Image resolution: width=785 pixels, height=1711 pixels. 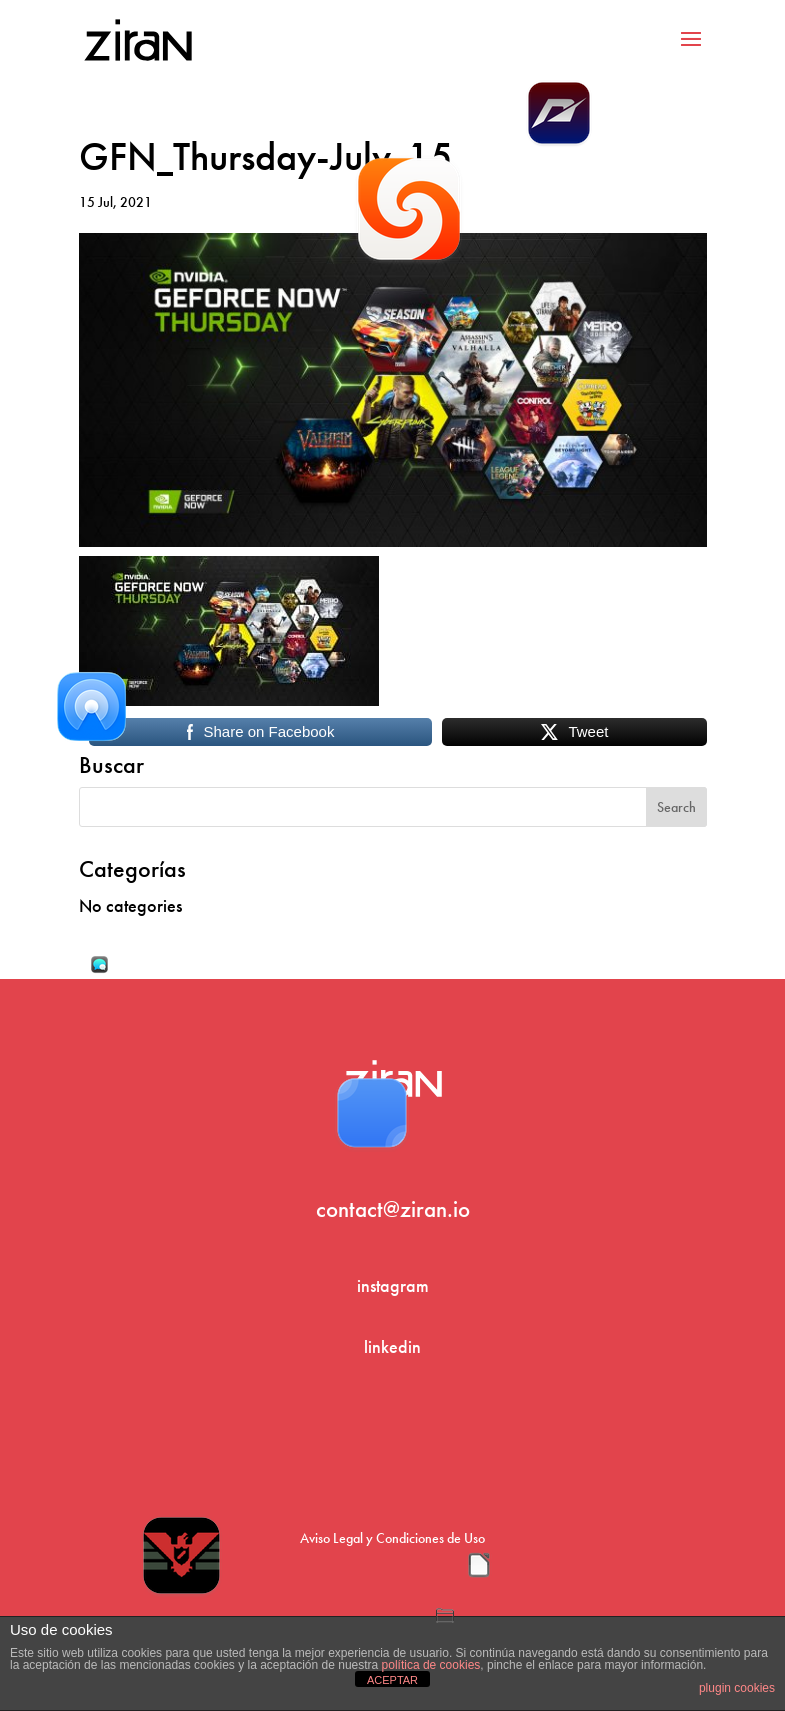 I want to click on open LibreOffice suite, so click(x=479, y=1565).